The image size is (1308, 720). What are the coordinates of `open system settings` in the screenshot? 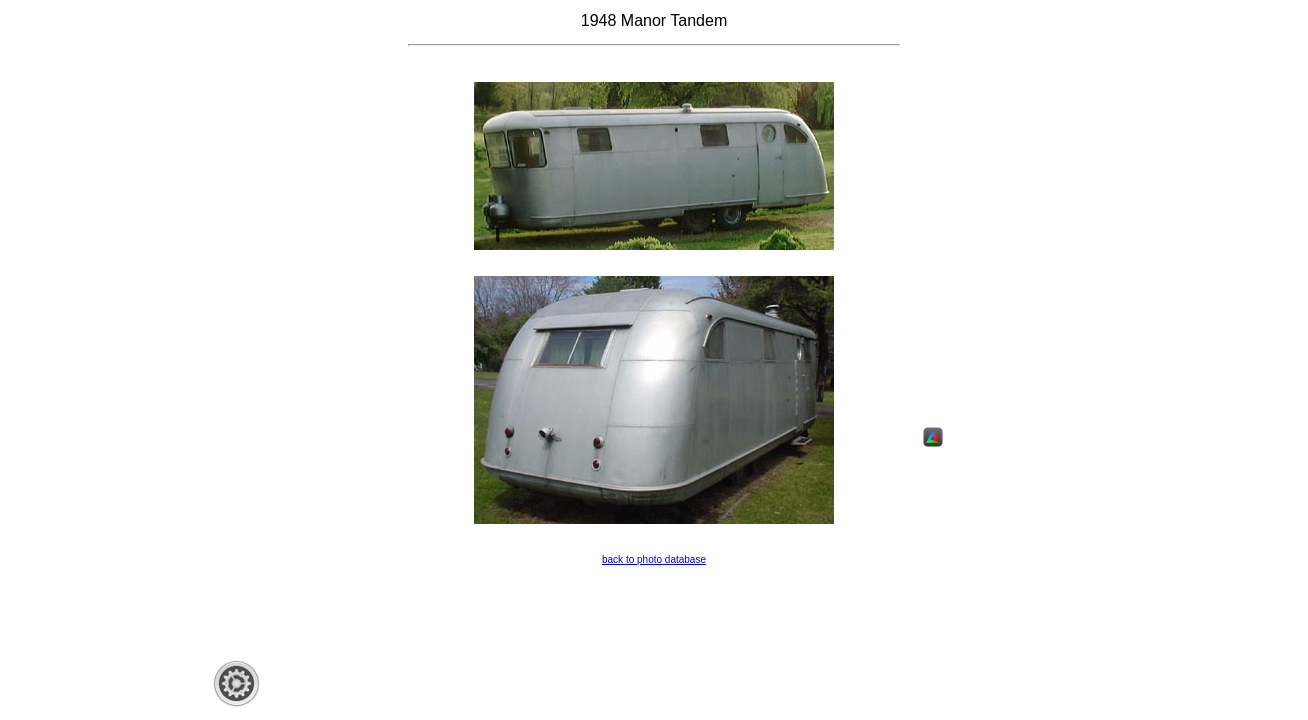 It's located at (236, 683).